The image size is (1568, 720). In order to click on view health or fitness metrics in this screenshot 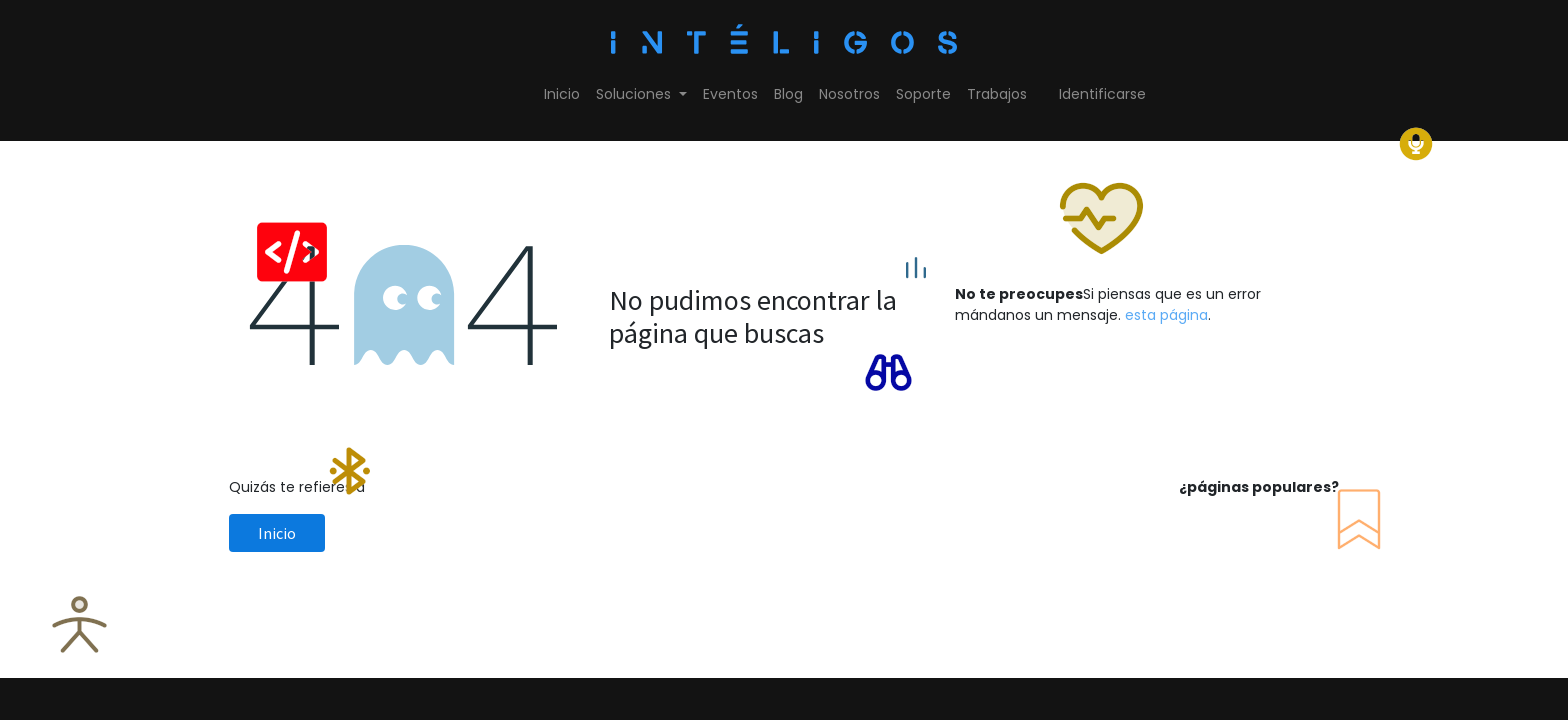, I will do `click(1101, 215)`.